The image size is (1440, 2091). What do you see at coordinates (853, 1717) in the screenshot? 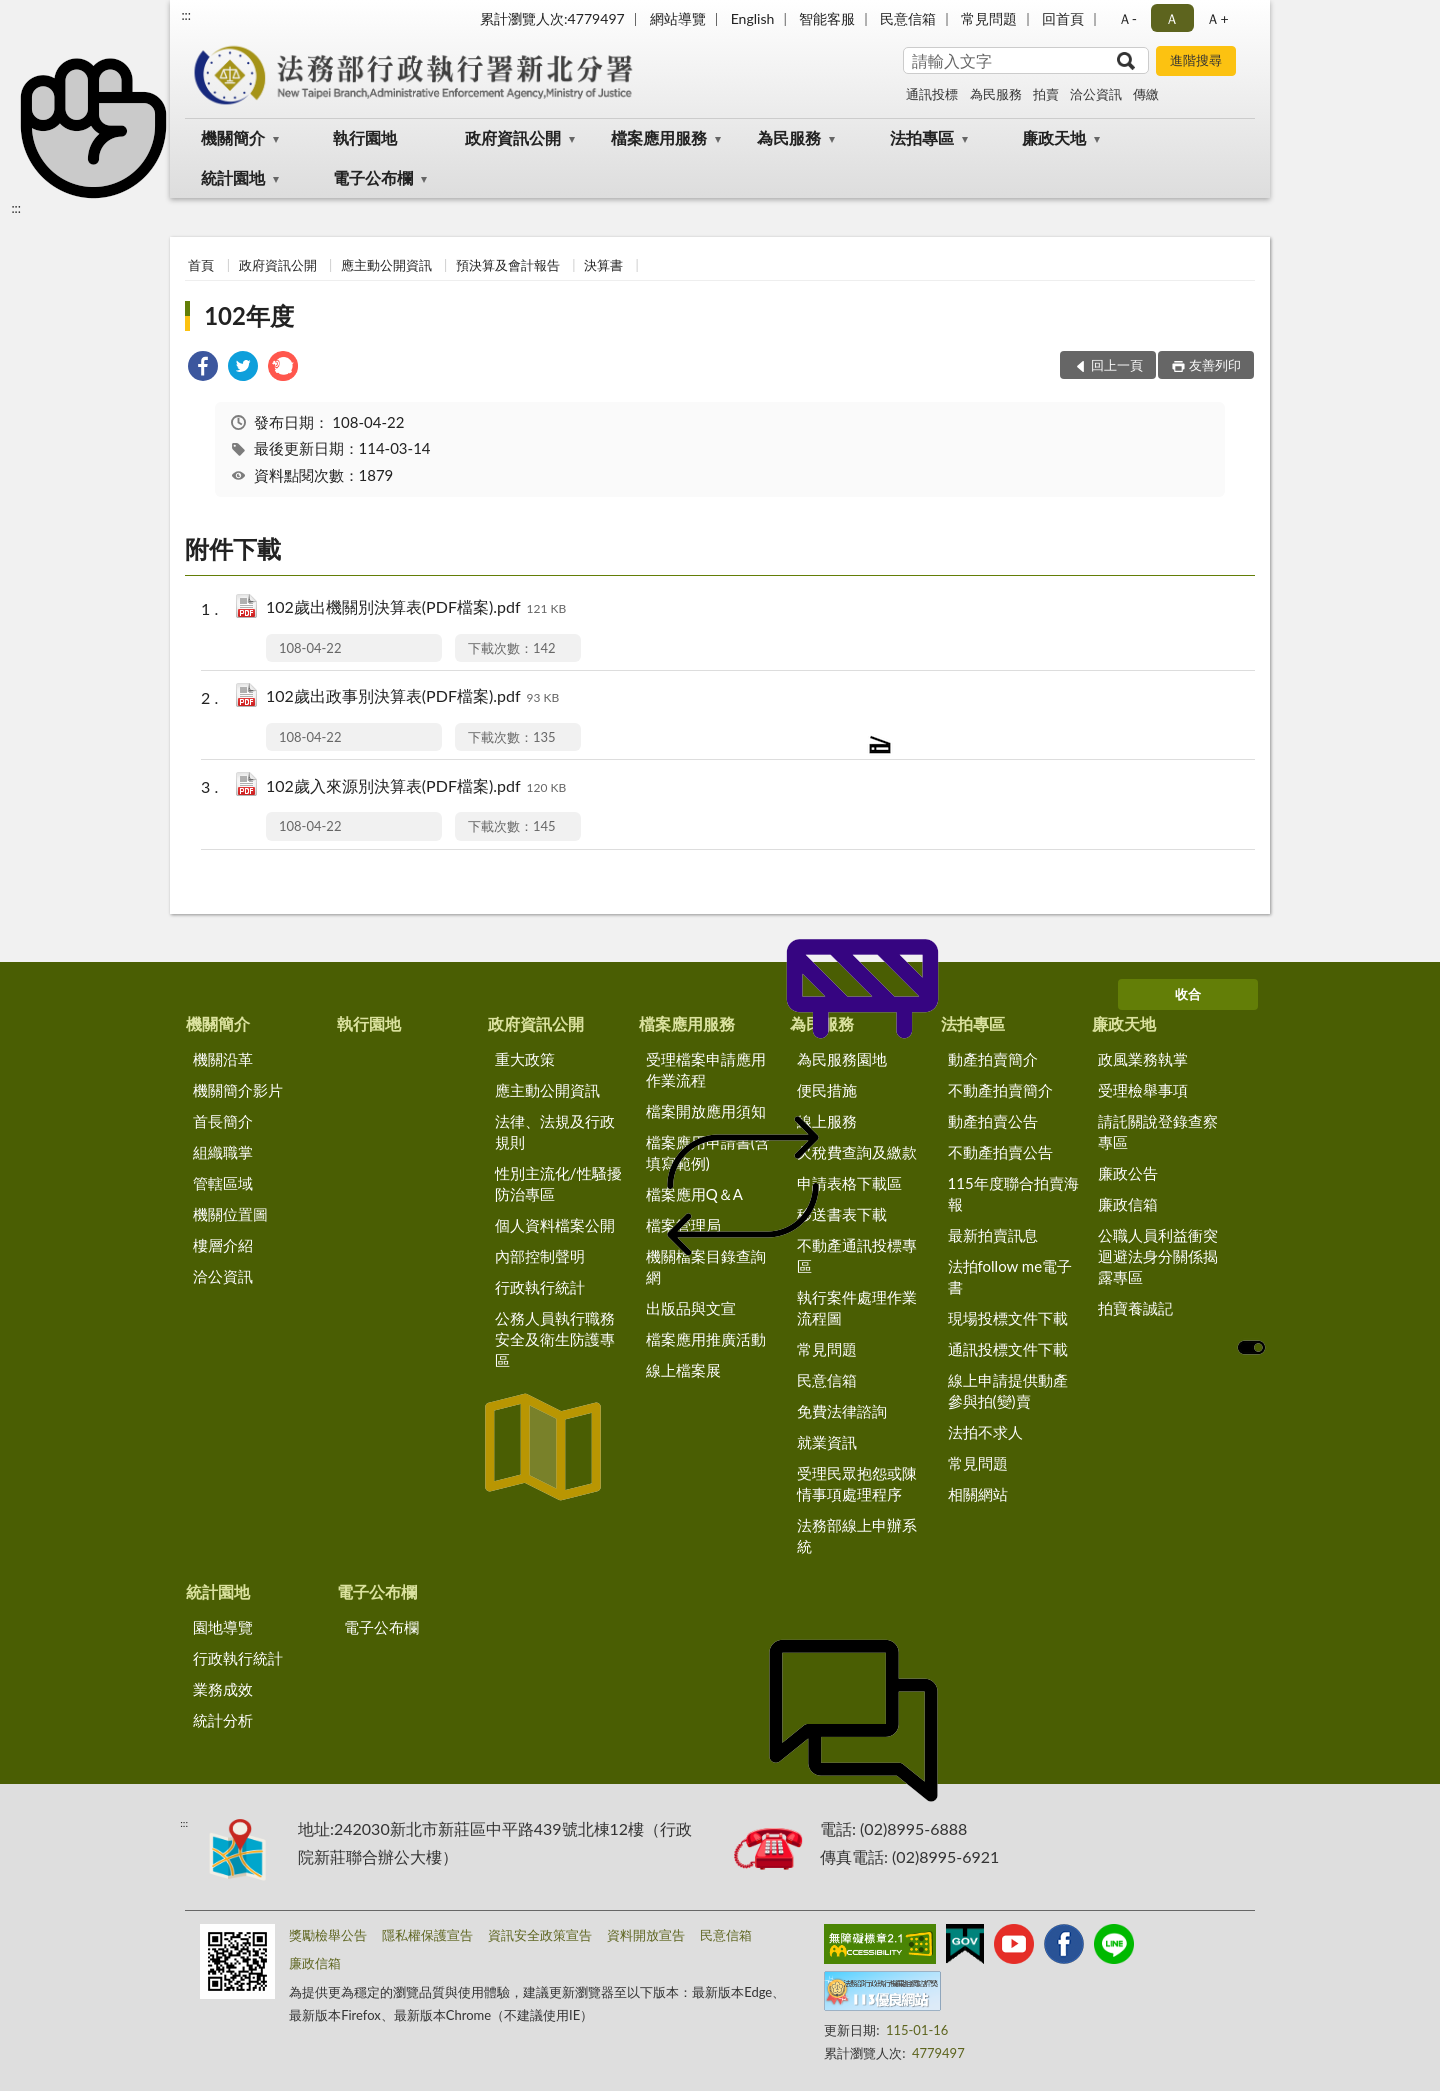
I see `open your conversations` at bounding box center [853, 1717].